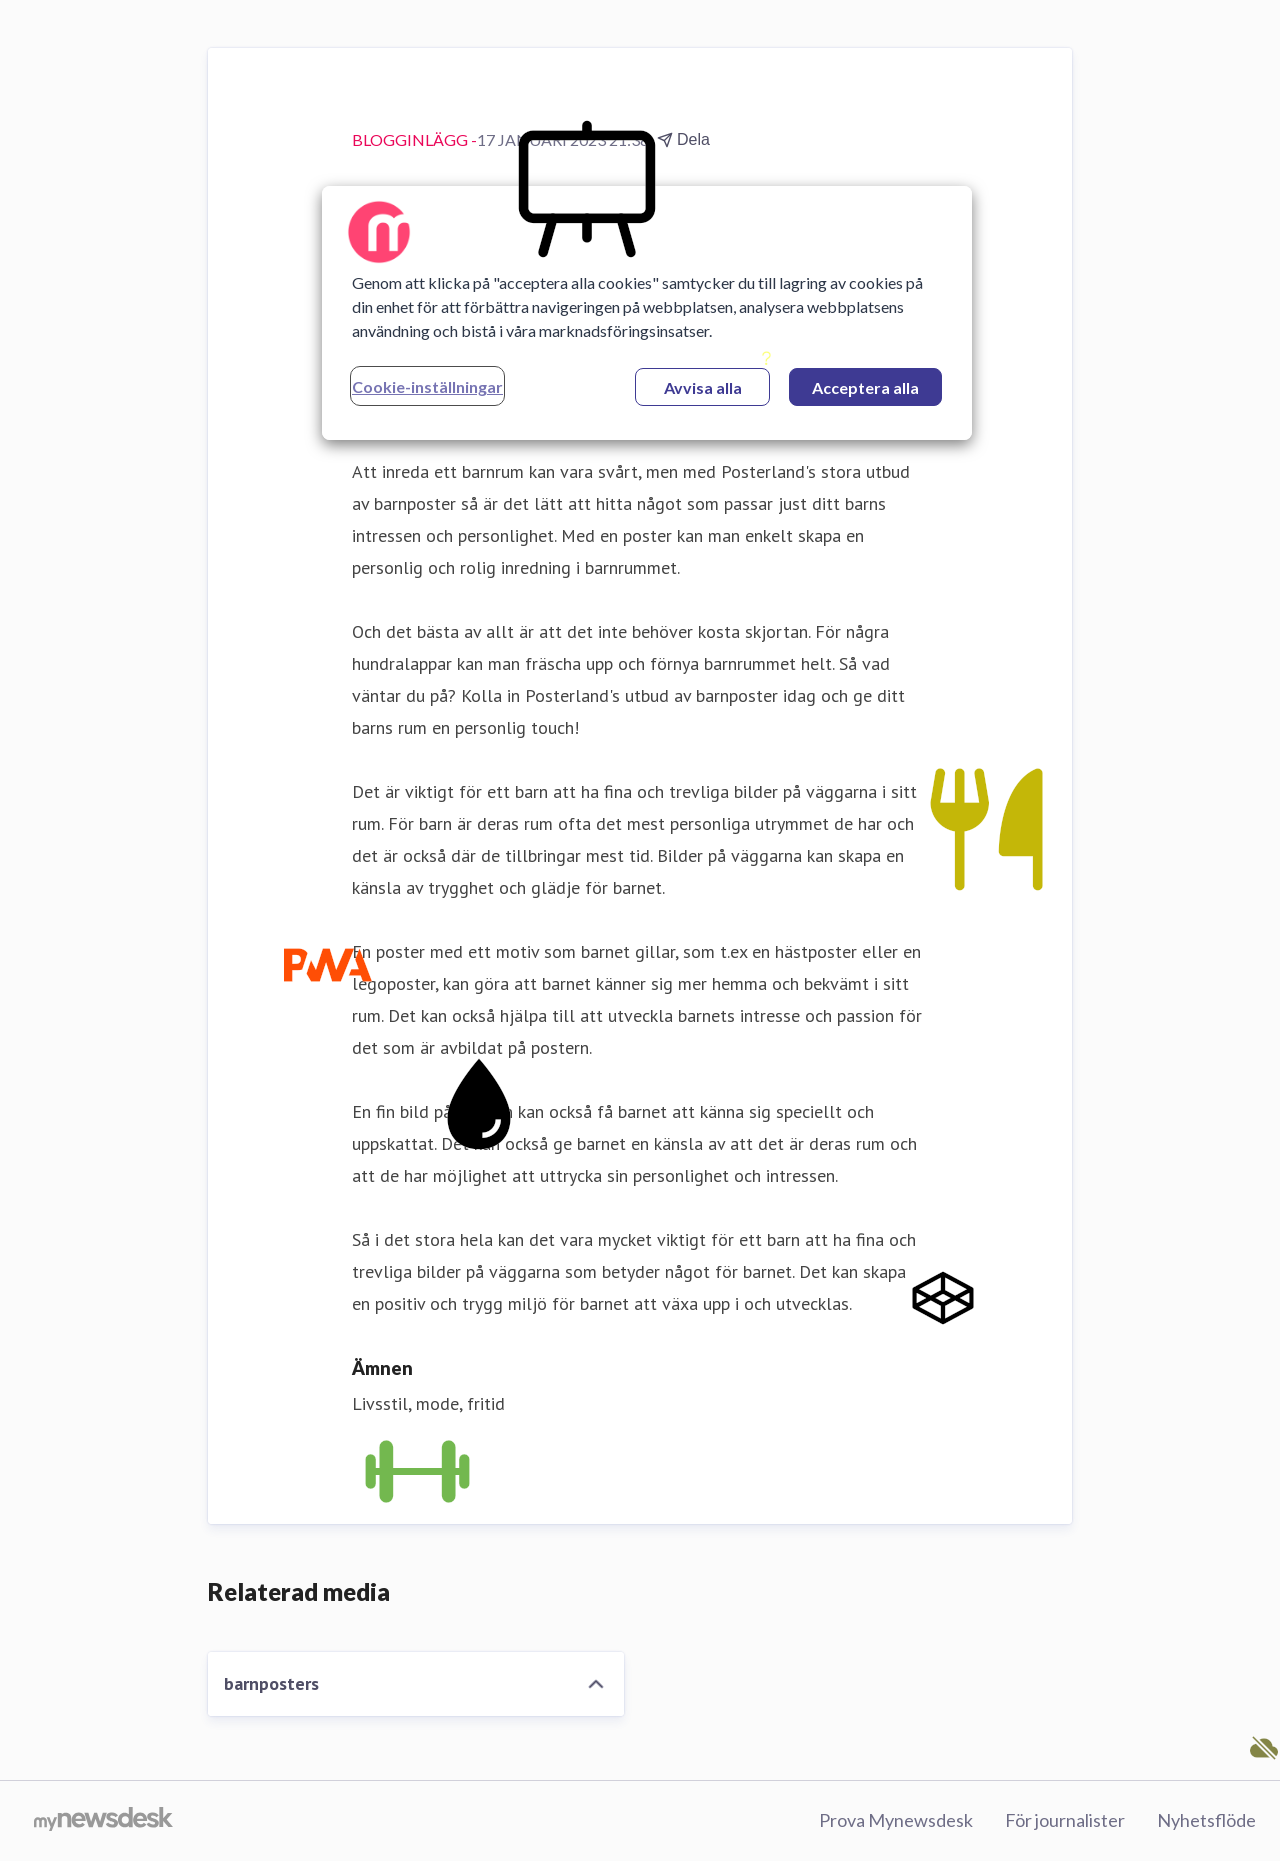 The width and height of the screenshot is (1280, 1861). What do you see at coordinates (1264, 1748) in the screenshot?
I see `indicates cloud services are unavailable` at bounding box center [1264, 1748].